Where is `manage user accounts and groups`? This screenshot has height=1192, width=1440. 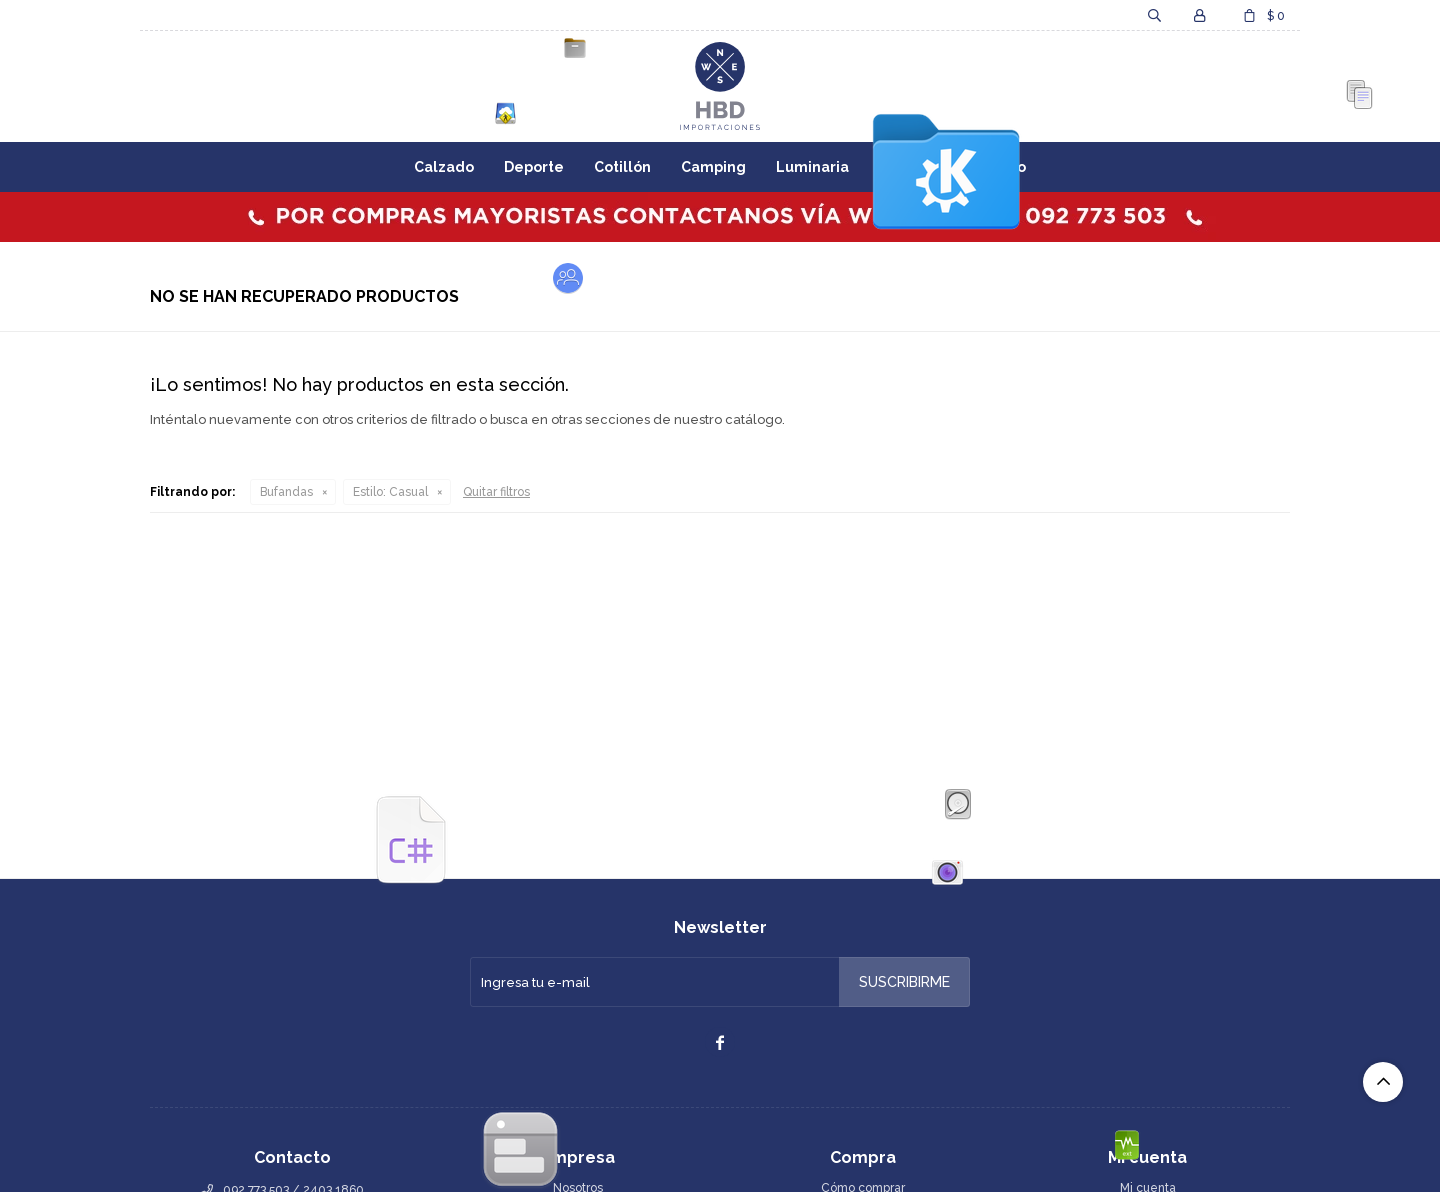 manage user accounts and groups is located at coordinates (568, 278).